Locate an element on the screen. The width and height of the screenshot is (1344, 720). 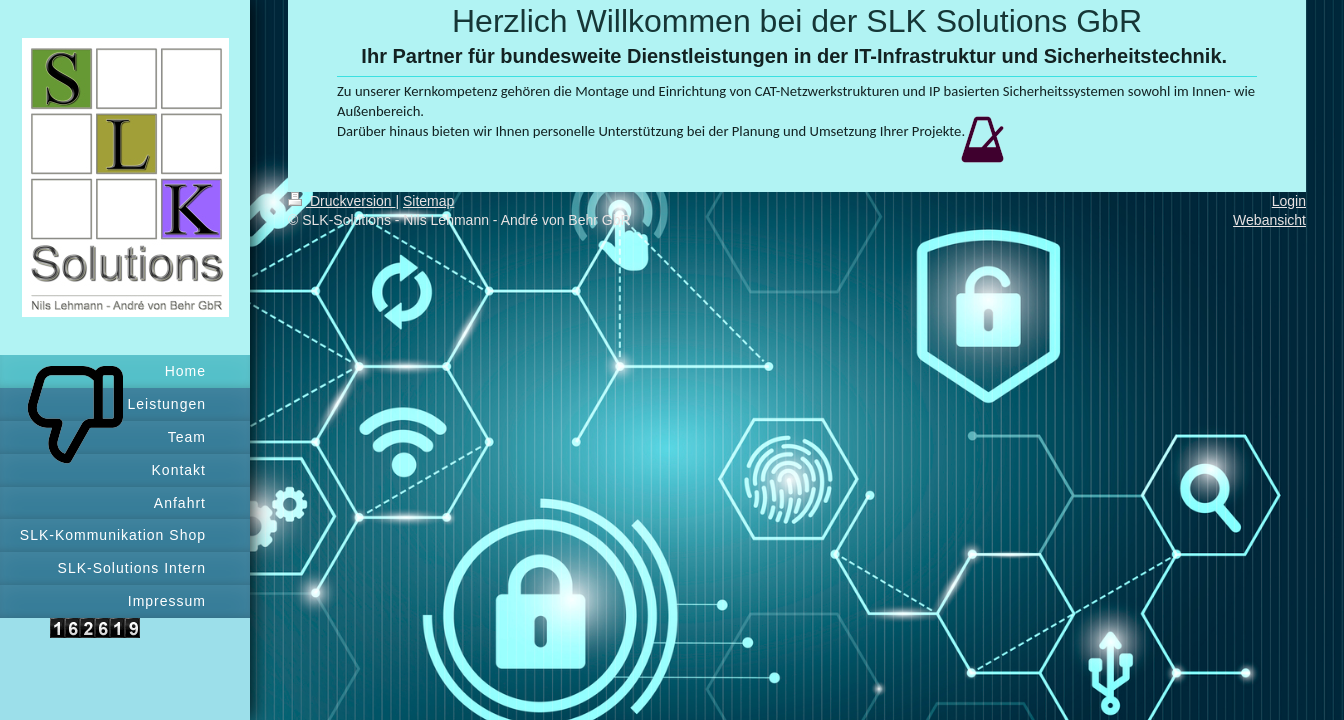
dislike or downvote content is located at coordinates (73, 415).